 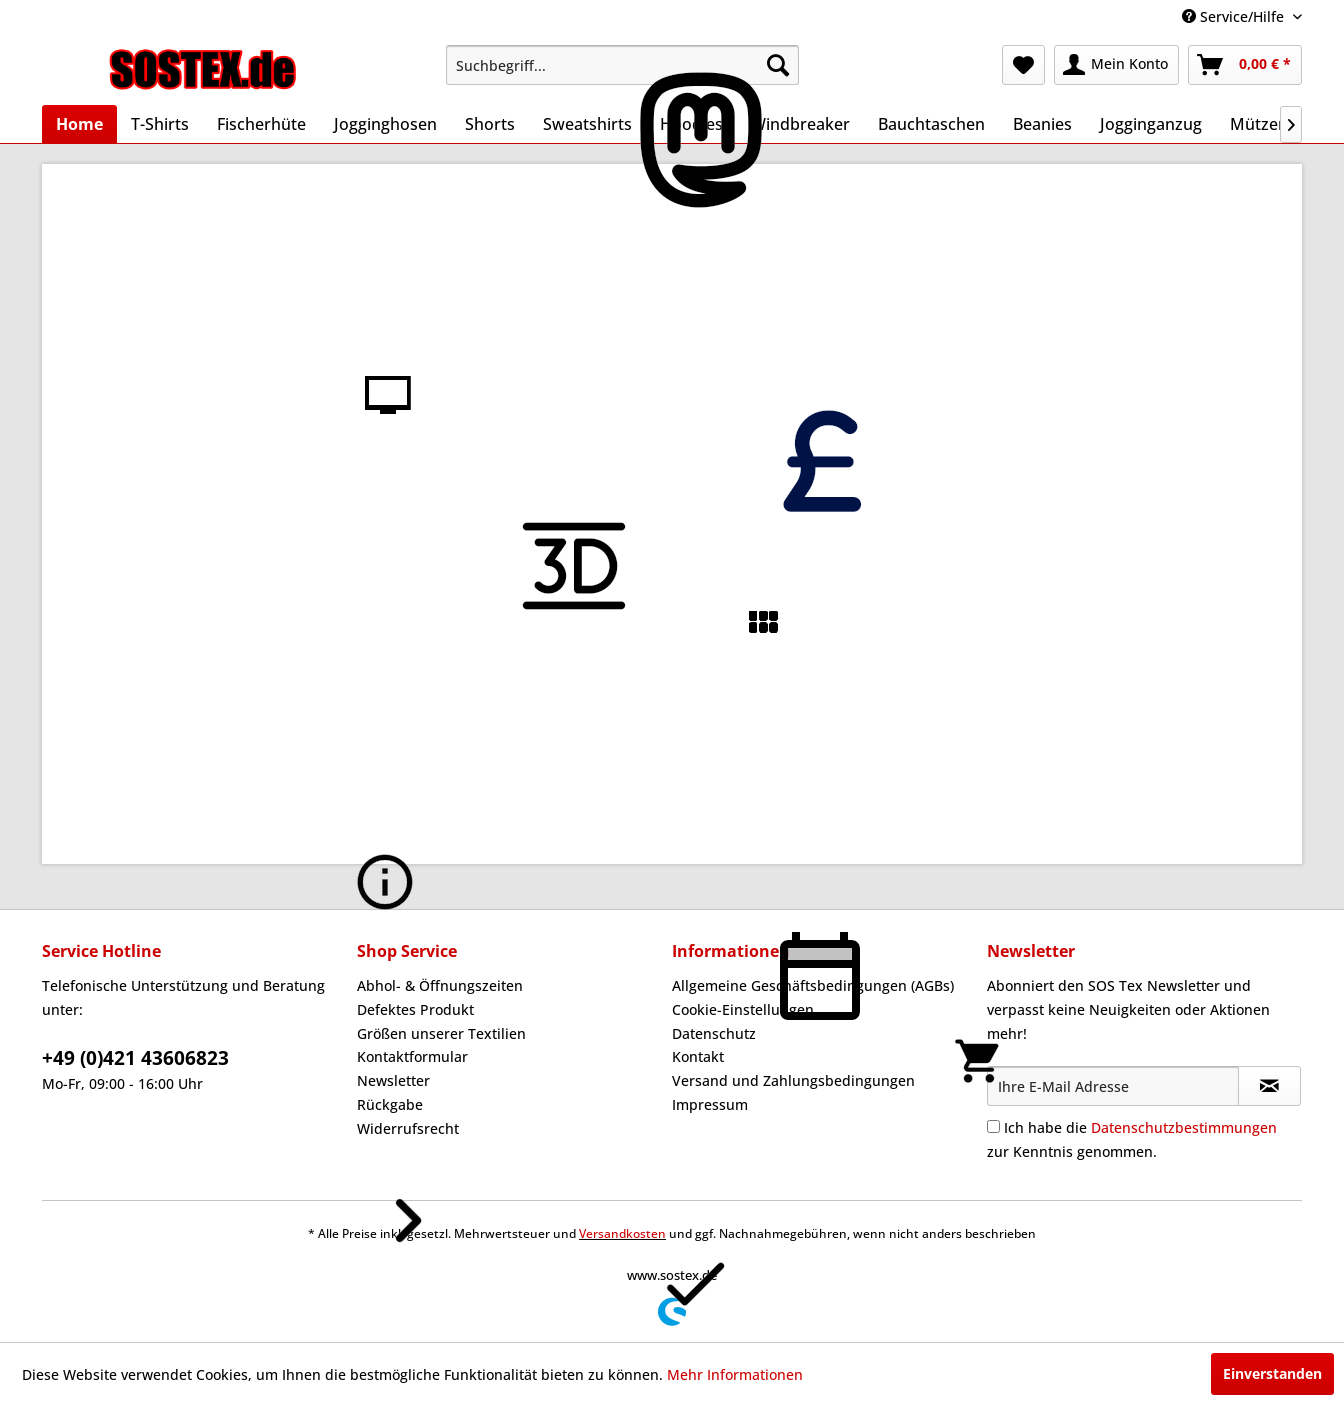 I want to click on view more information about this item, so click(x=385, y=882).